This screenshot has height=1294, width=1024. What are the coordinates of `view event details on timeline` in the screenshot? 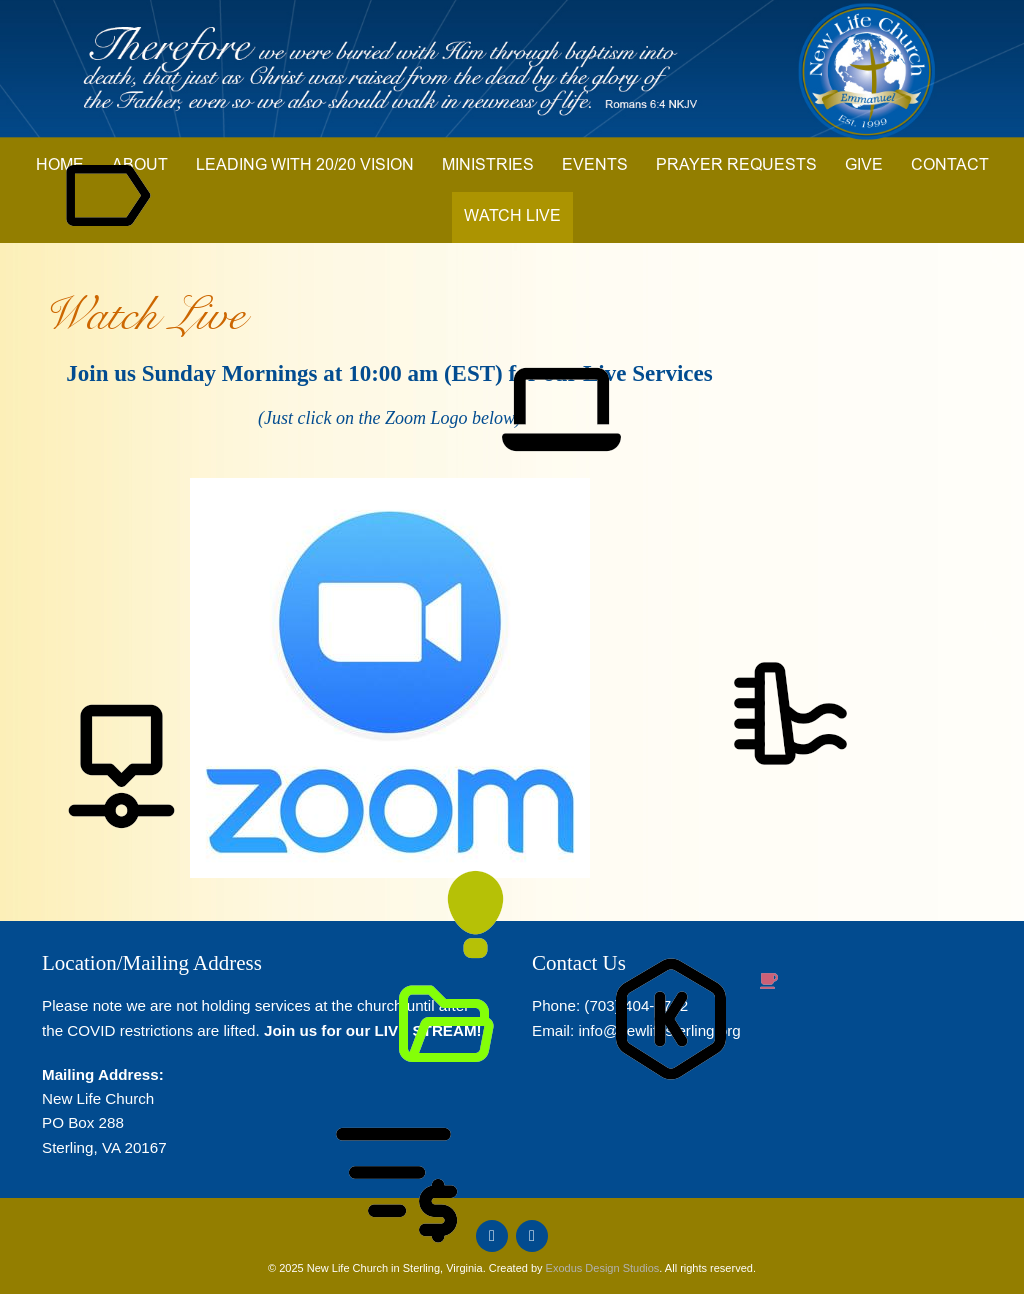 It's located at (121, 763).